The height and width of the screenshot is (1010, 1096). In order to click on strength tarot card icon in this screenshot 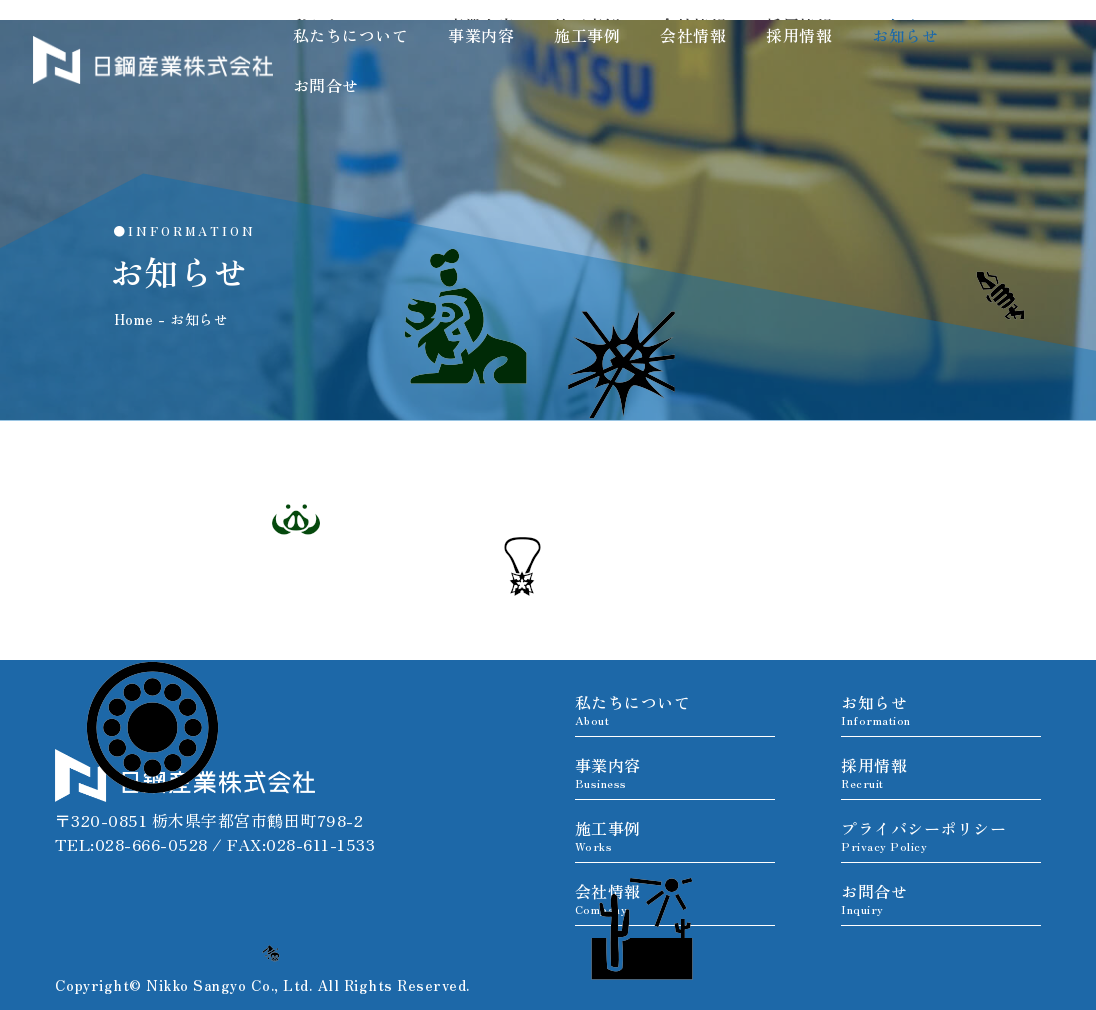, I will do `click(459, 316)`.